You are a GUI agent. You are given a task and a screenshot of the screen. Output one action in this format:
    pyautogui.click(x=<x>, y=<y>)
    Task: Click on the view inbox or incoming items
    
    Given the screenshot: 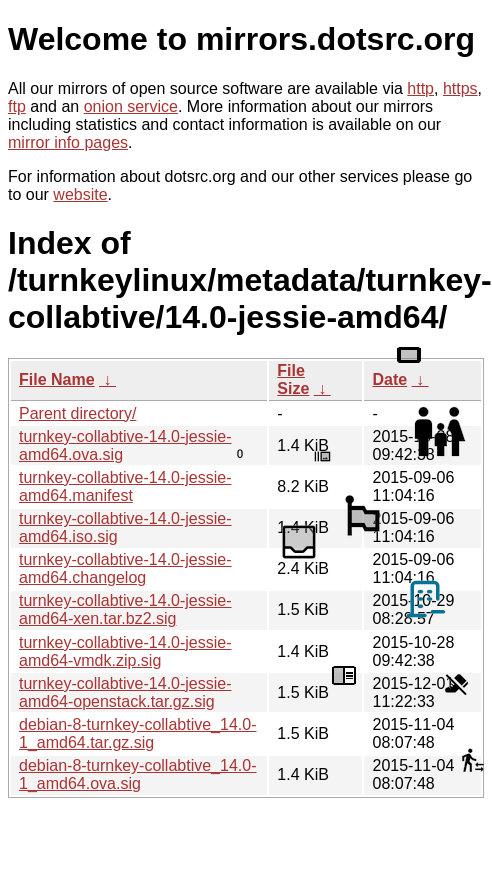 What is the action you would take?
    pyautogui.click(x=299, y=542)
    